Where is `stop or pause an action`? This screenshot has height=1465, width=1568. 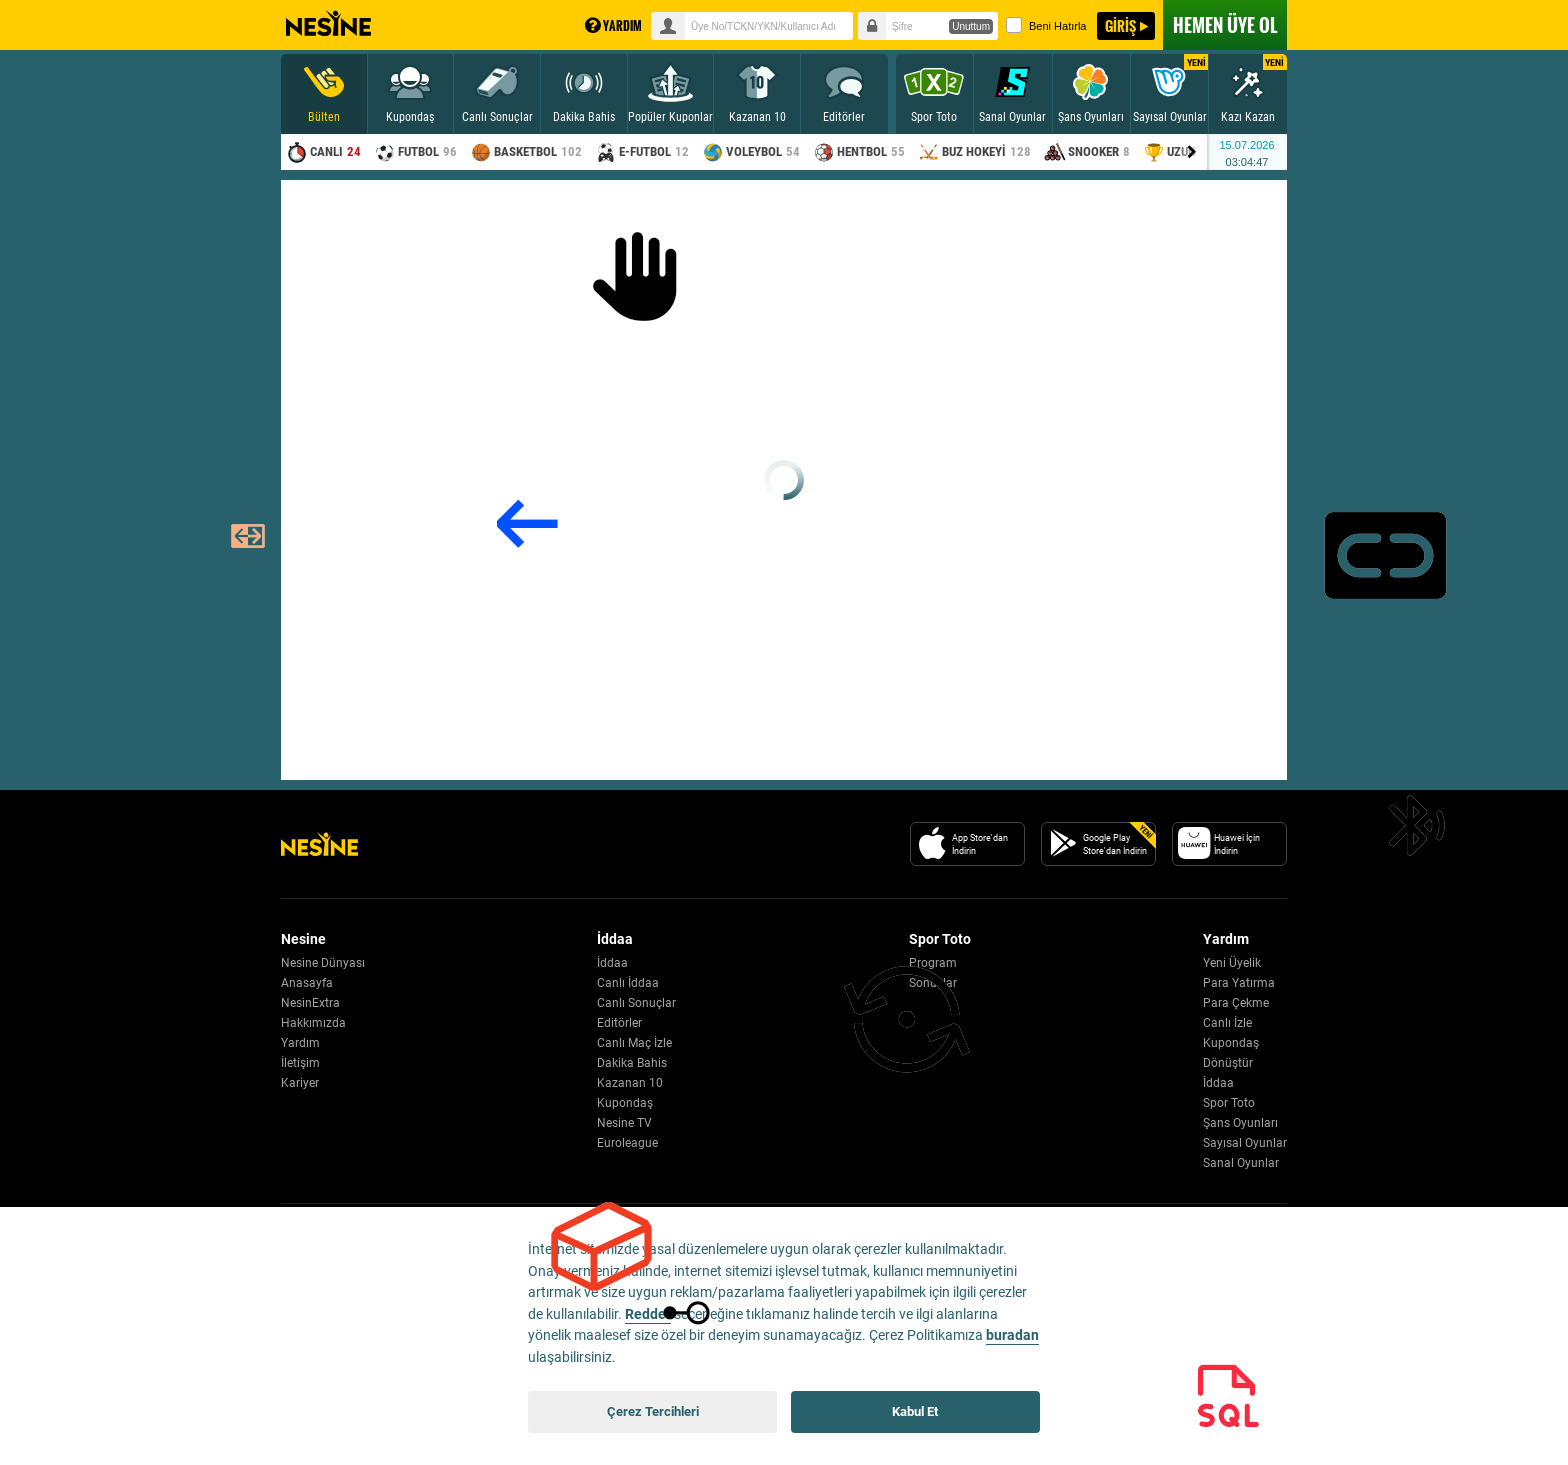
stop or pause an action is located at coordinates (637, 276).